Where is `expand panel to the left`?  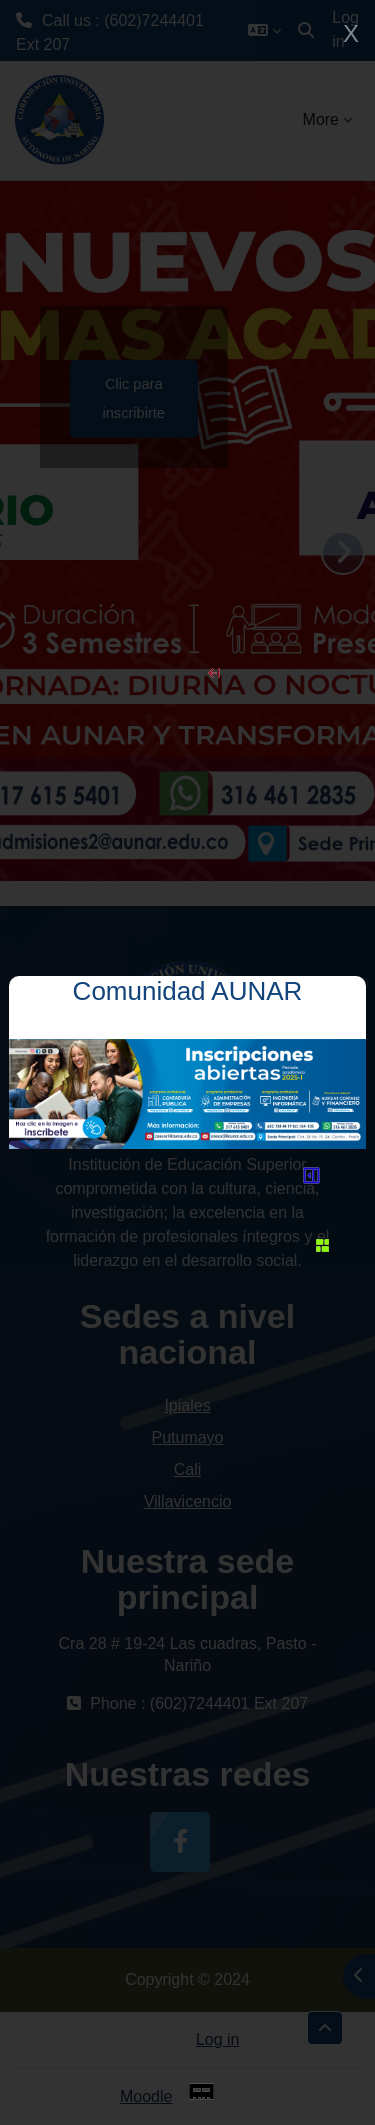
expand panel to the left is located at coordinates (214, 673).